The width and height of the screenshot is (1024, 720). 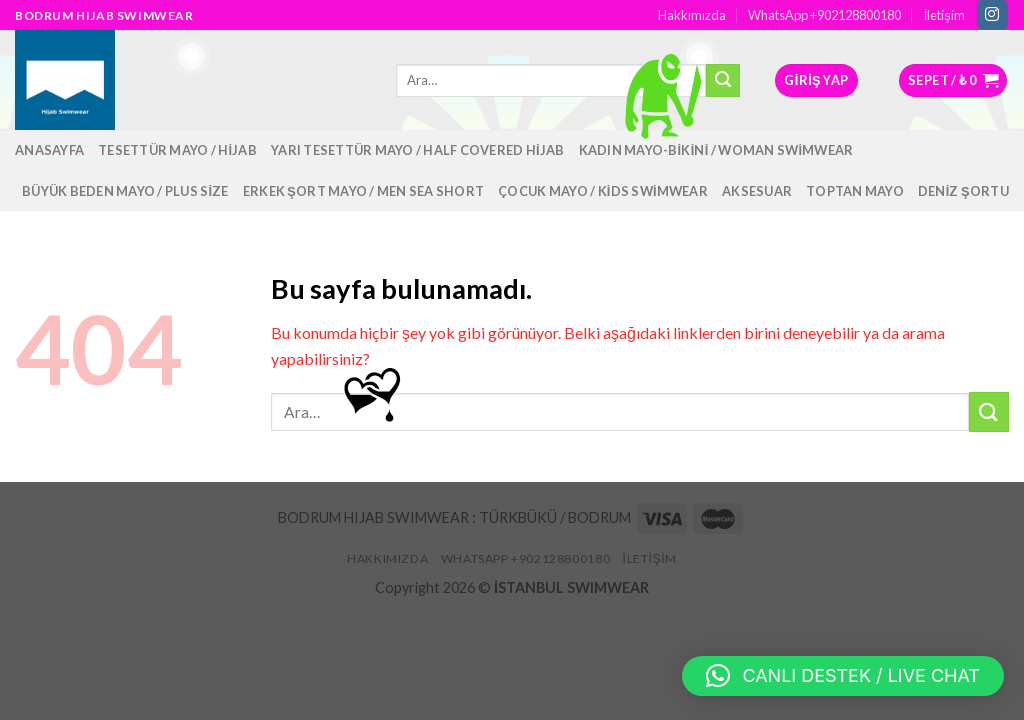 I want to click on transfer health or life points between characters, so click(x=372, y=393).